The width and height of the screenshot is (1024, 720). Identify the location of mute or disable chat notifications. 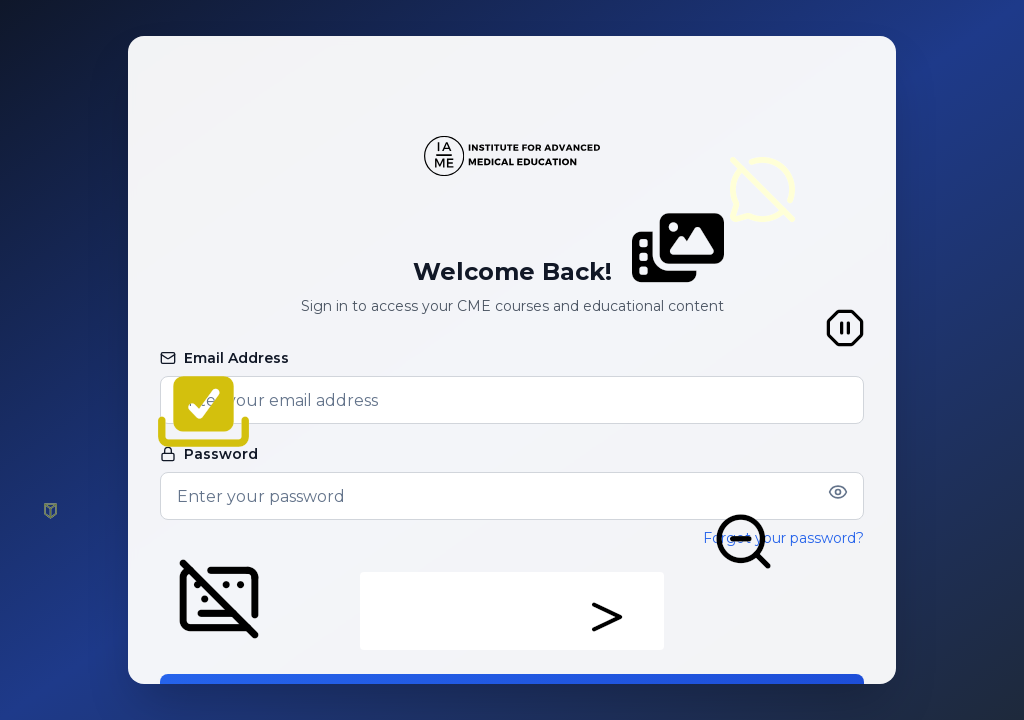
(762, 189).